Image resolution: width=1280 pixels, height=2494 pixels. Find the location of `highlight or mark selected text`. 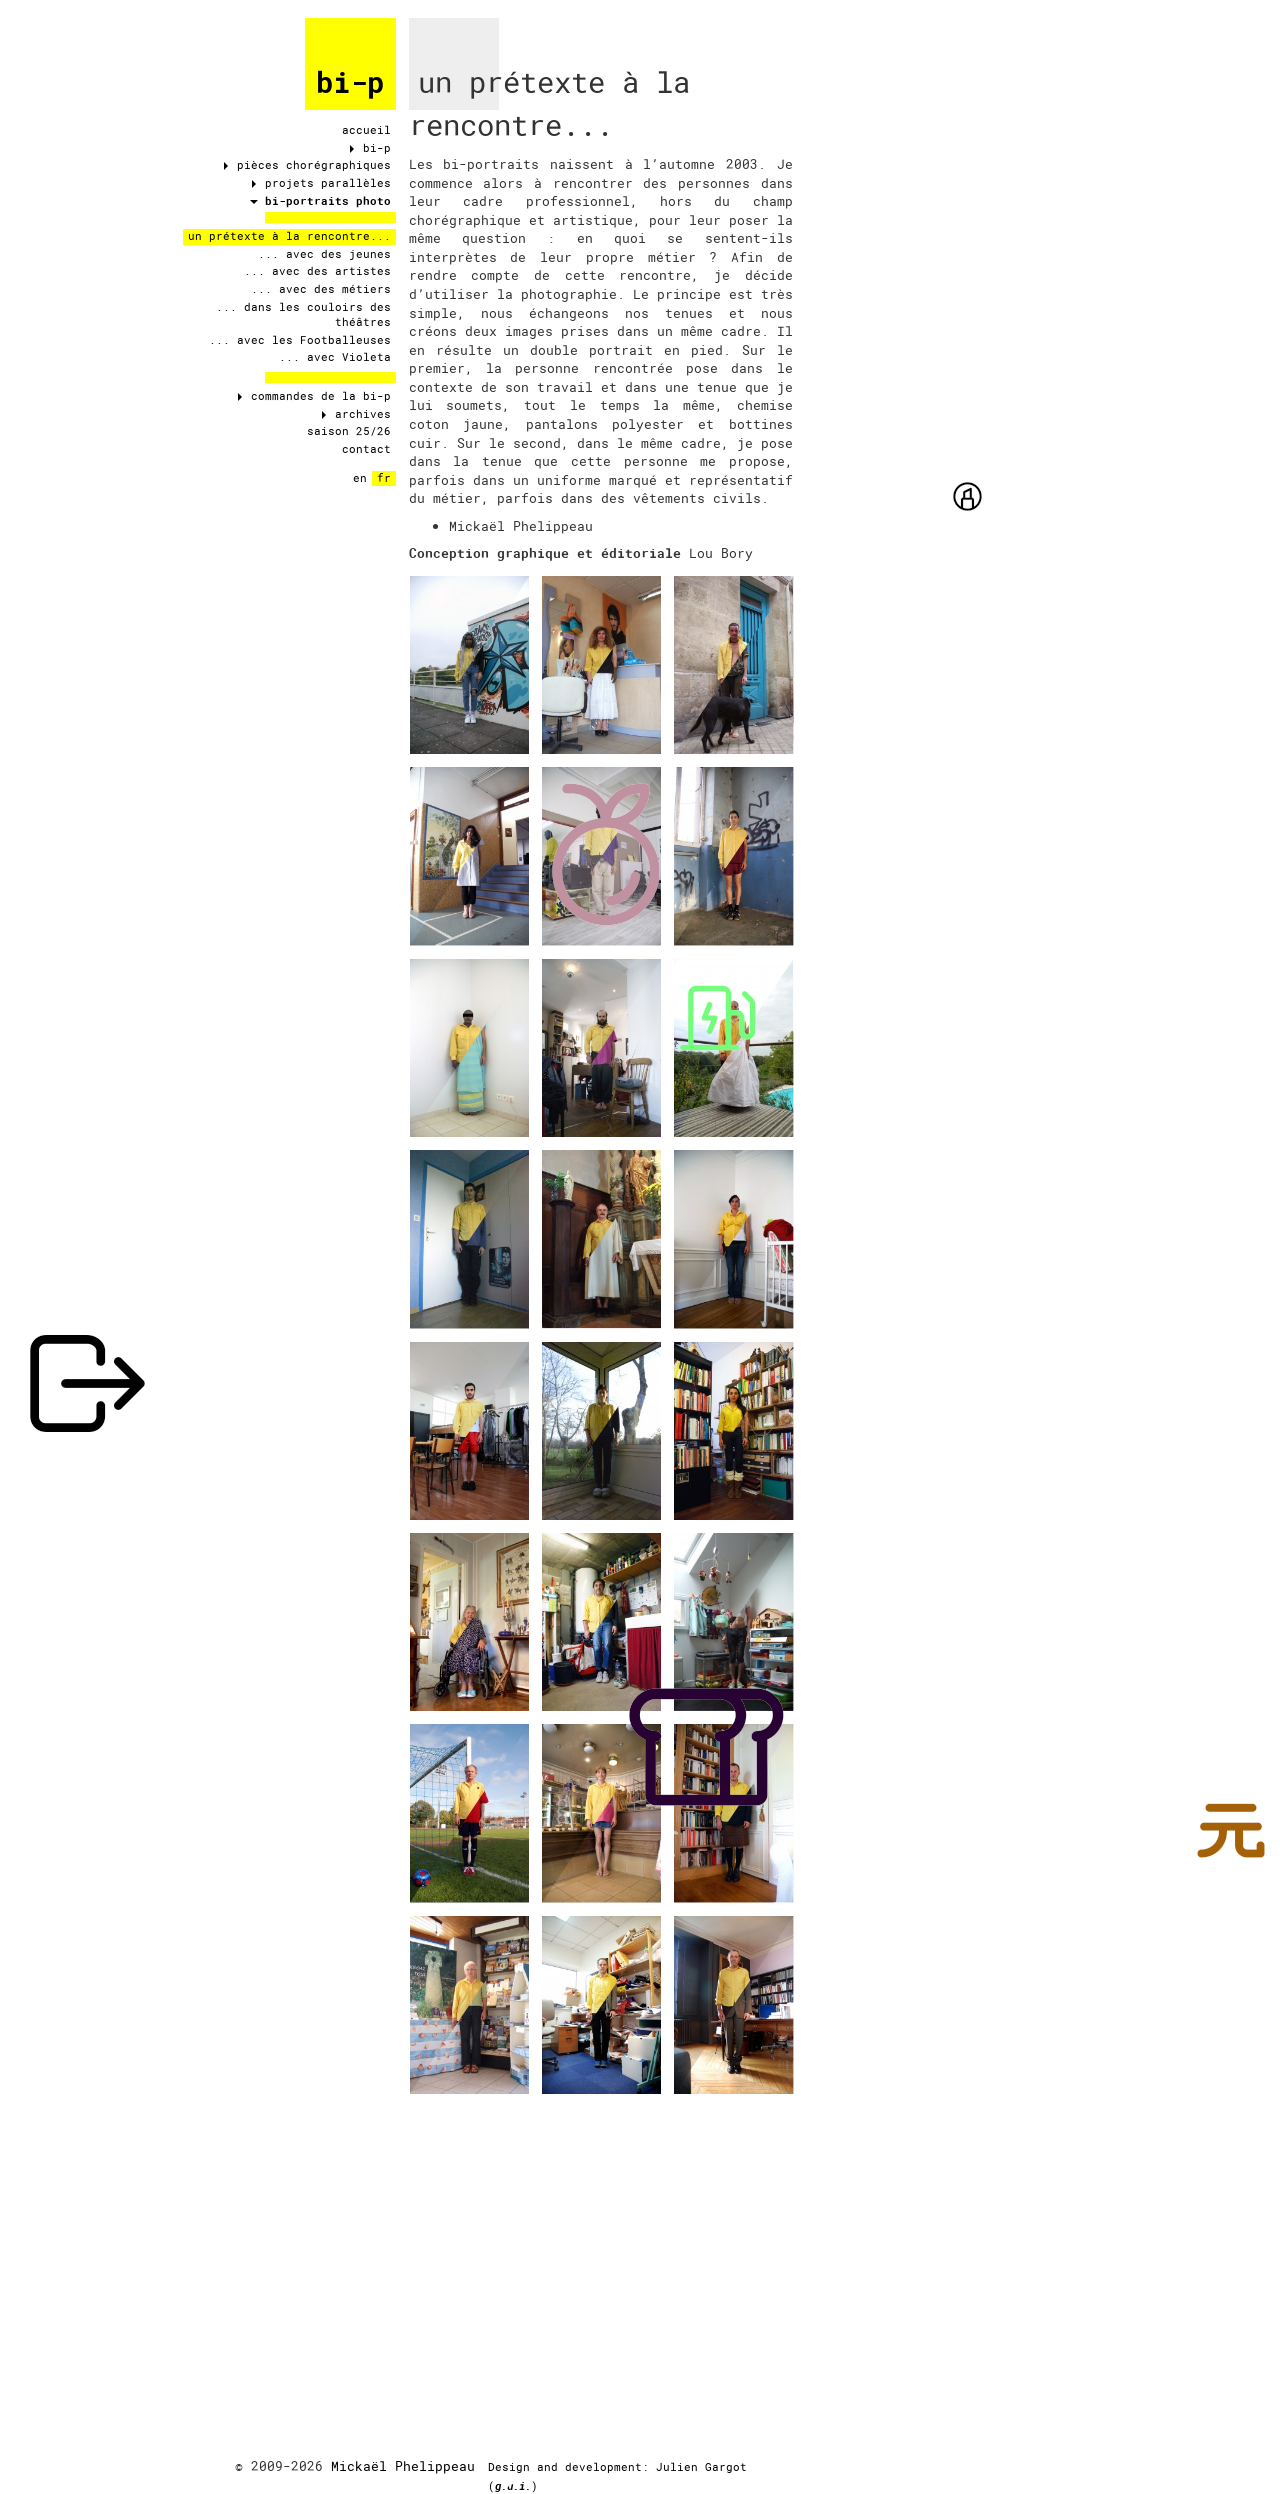

highlight or mark selected text is located at coordinates (967, 496).